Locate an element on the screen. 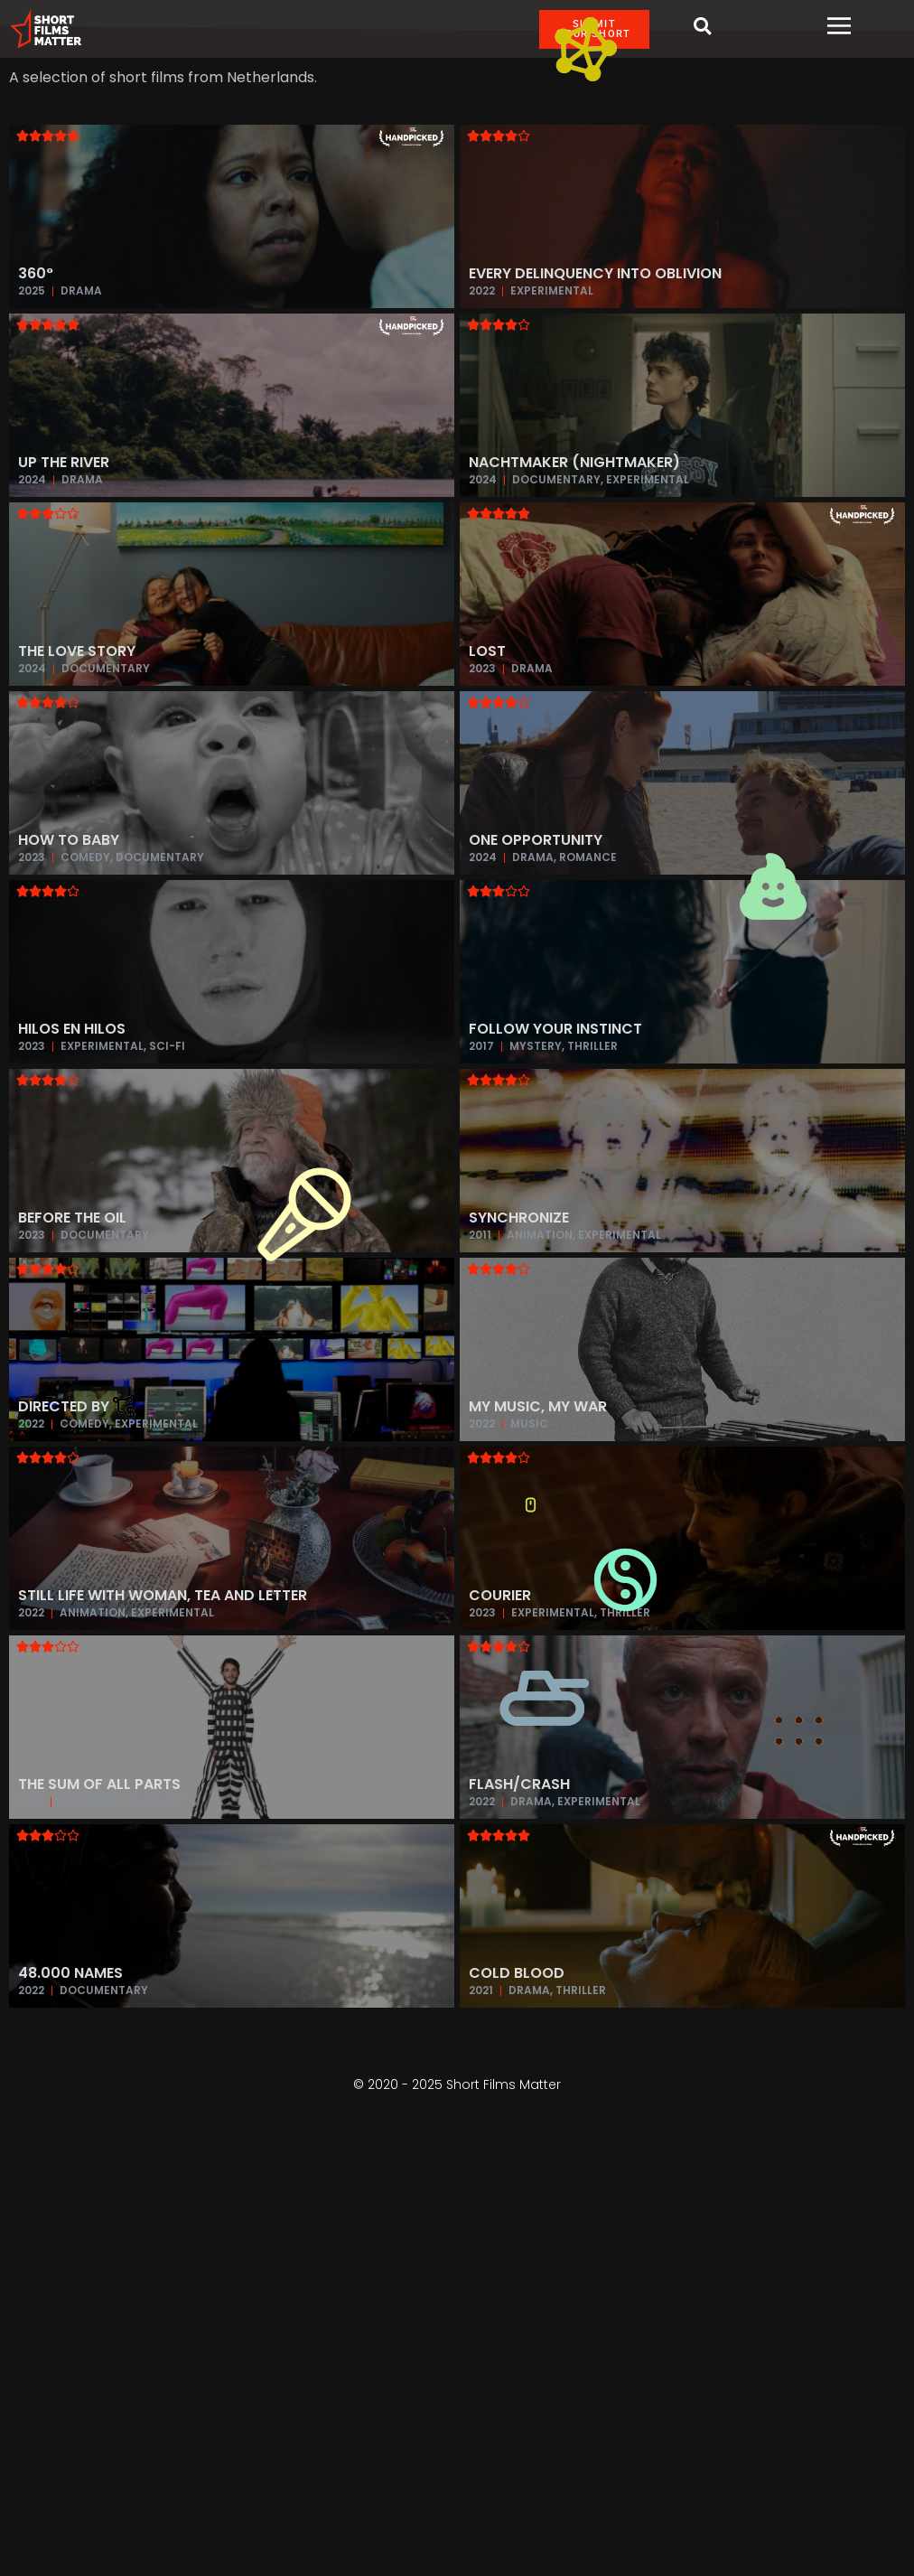 This screenshot has width=914, height=2576. connect to the fediverse network is located at coordinates (584, 49).